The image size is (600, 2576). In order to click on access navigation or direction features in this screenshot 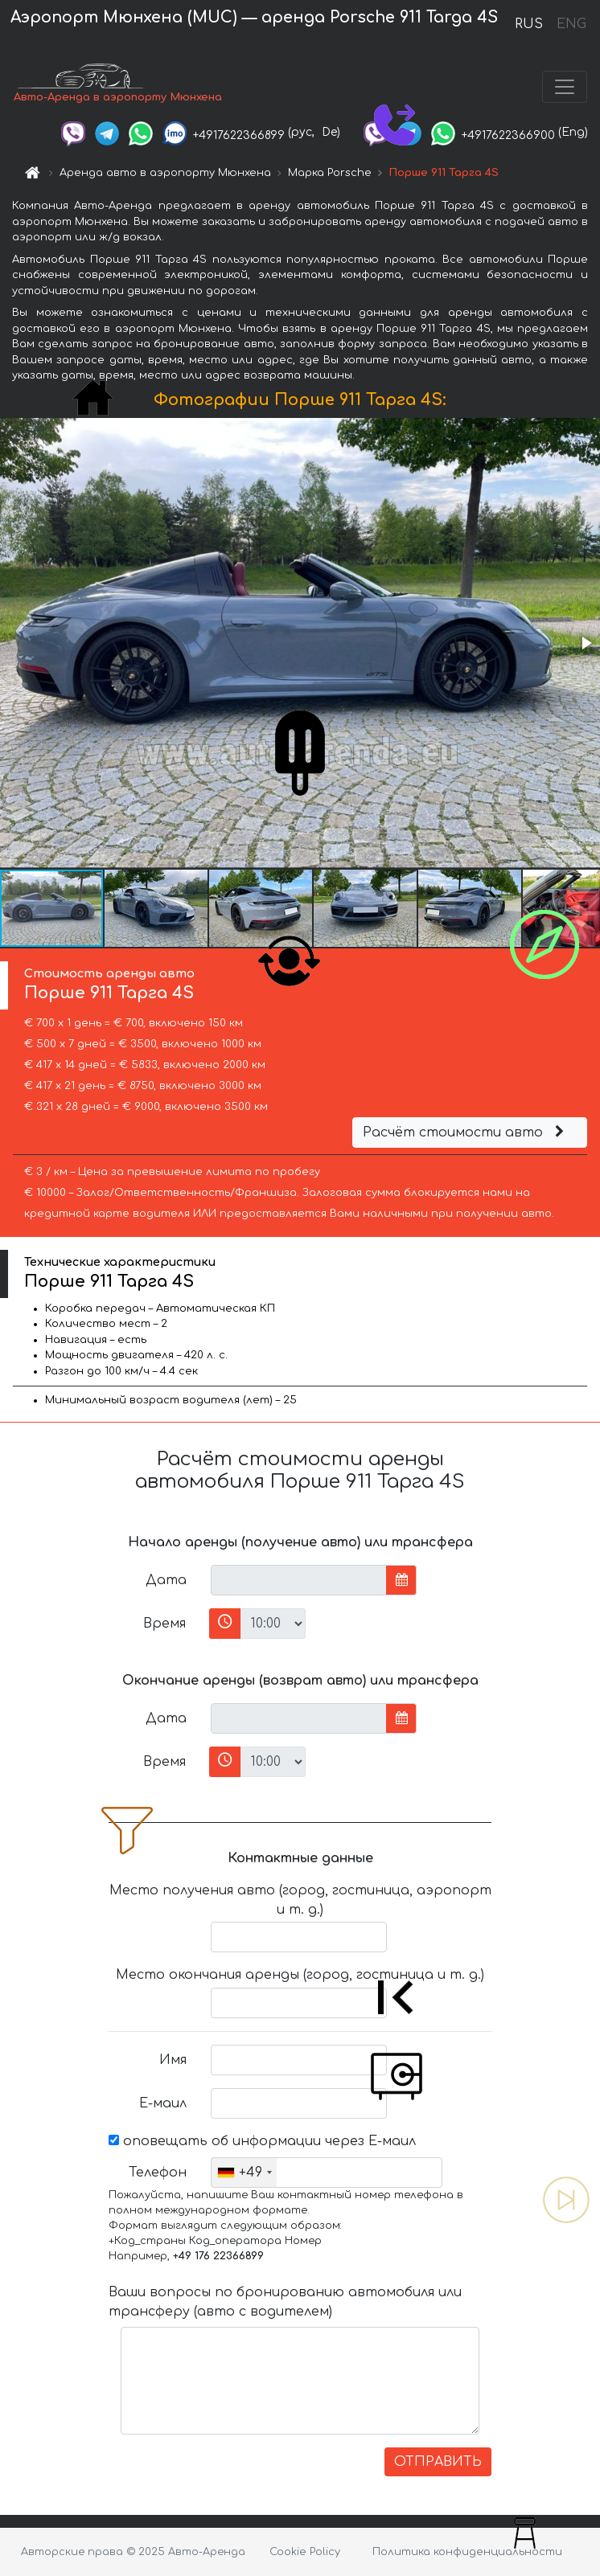, I will do `click(545, 944)`.